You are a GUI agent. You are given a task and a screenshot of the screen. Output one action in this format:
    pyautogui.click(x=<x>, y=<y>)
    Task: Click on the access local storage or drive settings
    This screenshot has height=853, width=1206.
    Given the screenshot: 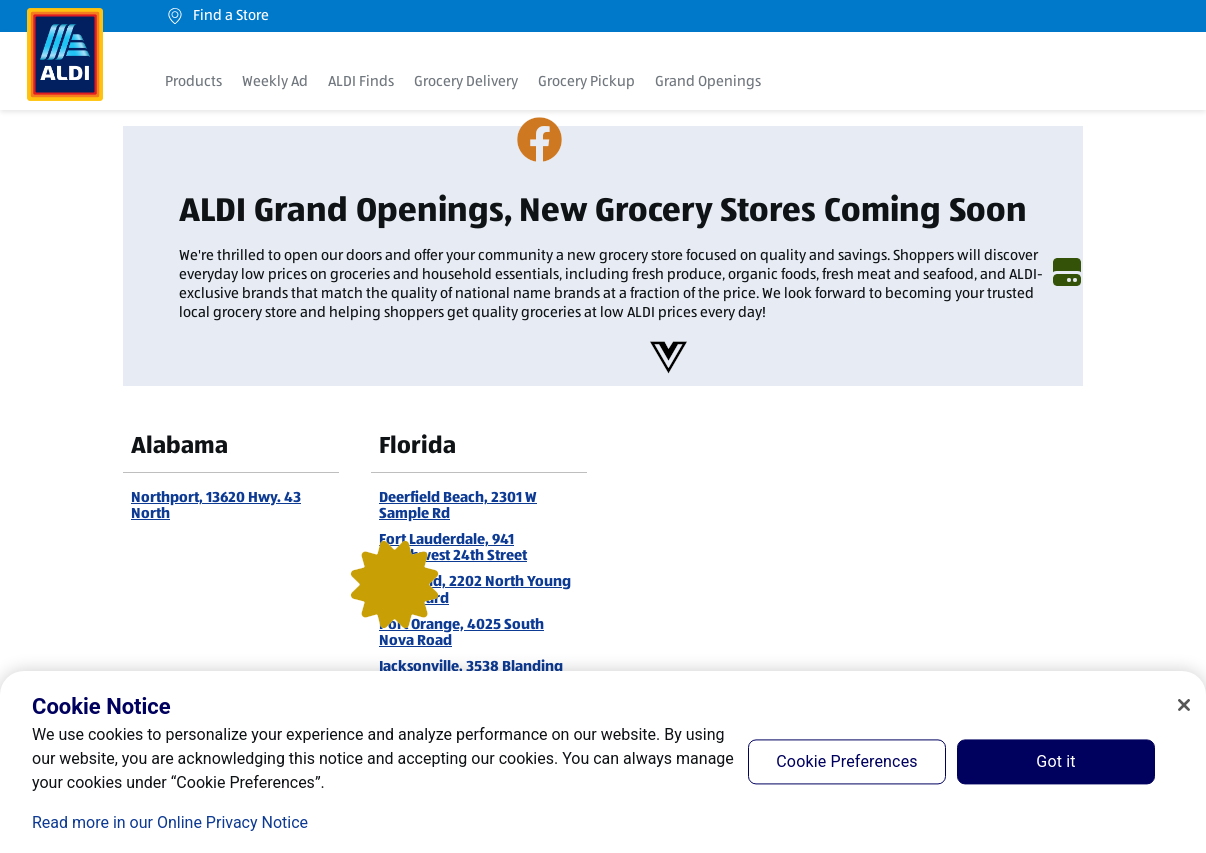 What is the action you would take?
    pyautogui.click(x=1067, y=272)
    